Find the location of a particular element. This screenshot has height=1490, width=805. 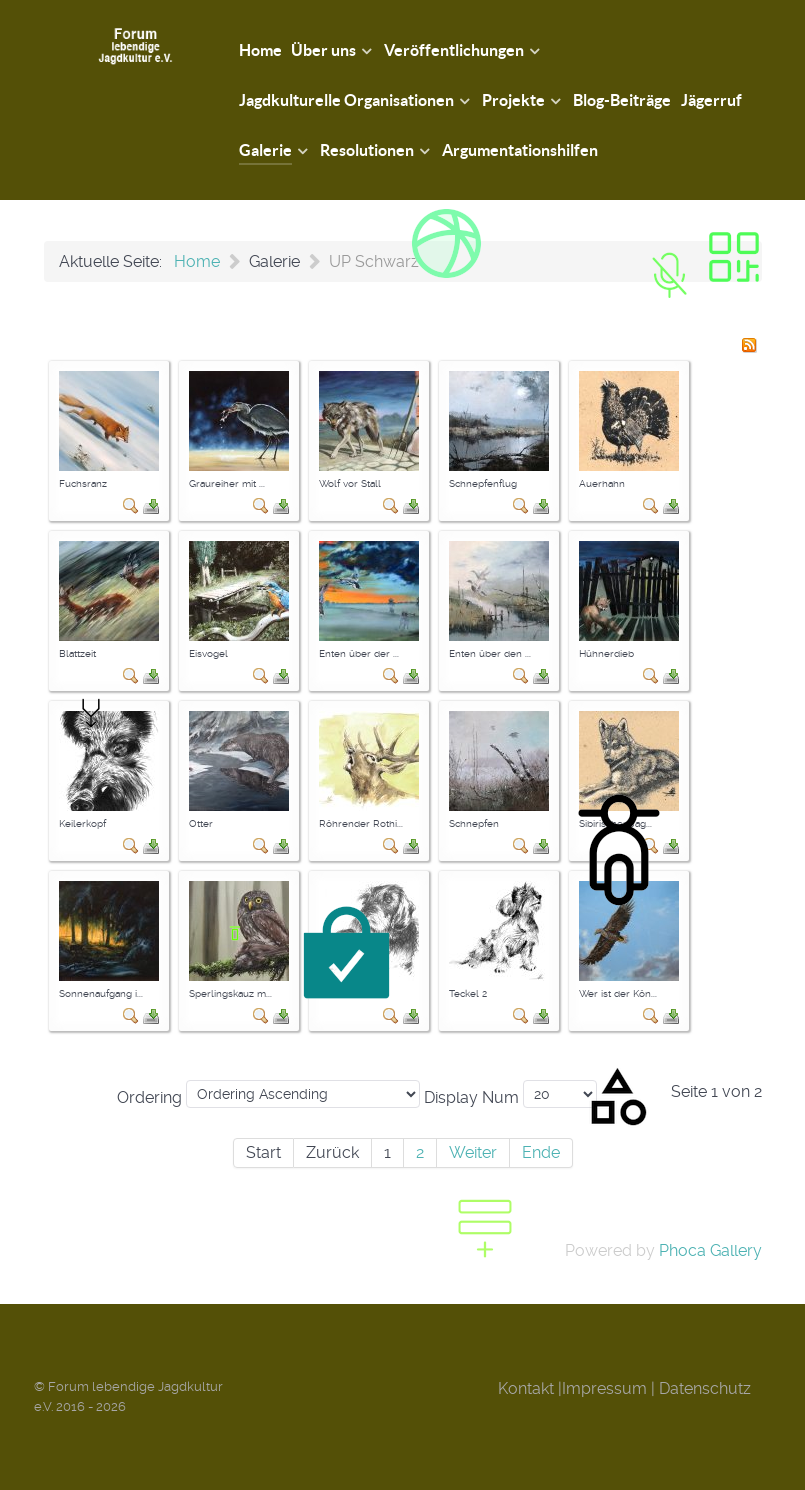

access games or entertainment section is located at coordinates (446, 243).